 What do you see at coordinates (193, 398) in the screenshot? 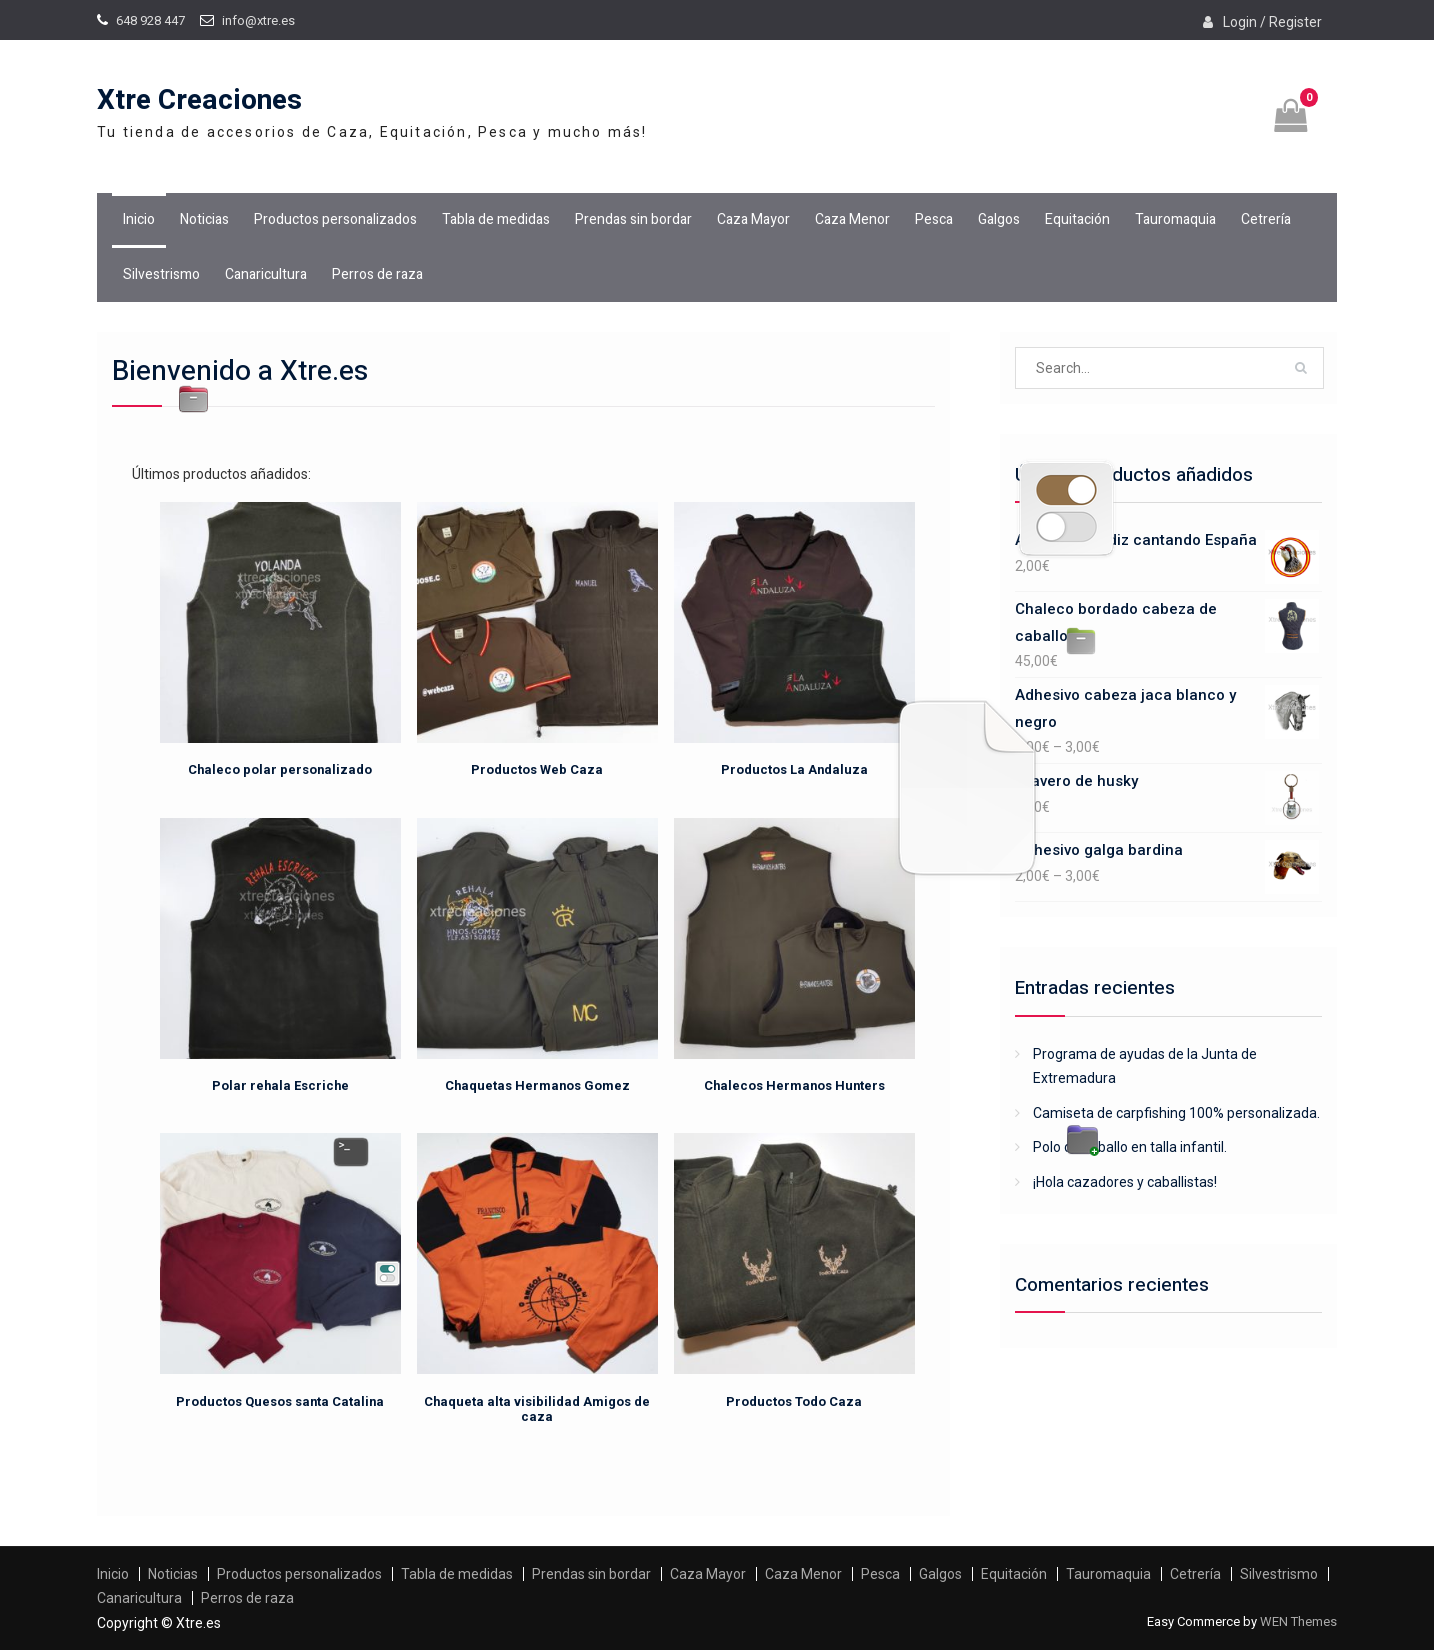
I see `open the file manager application` at bounding box center [193, 398].